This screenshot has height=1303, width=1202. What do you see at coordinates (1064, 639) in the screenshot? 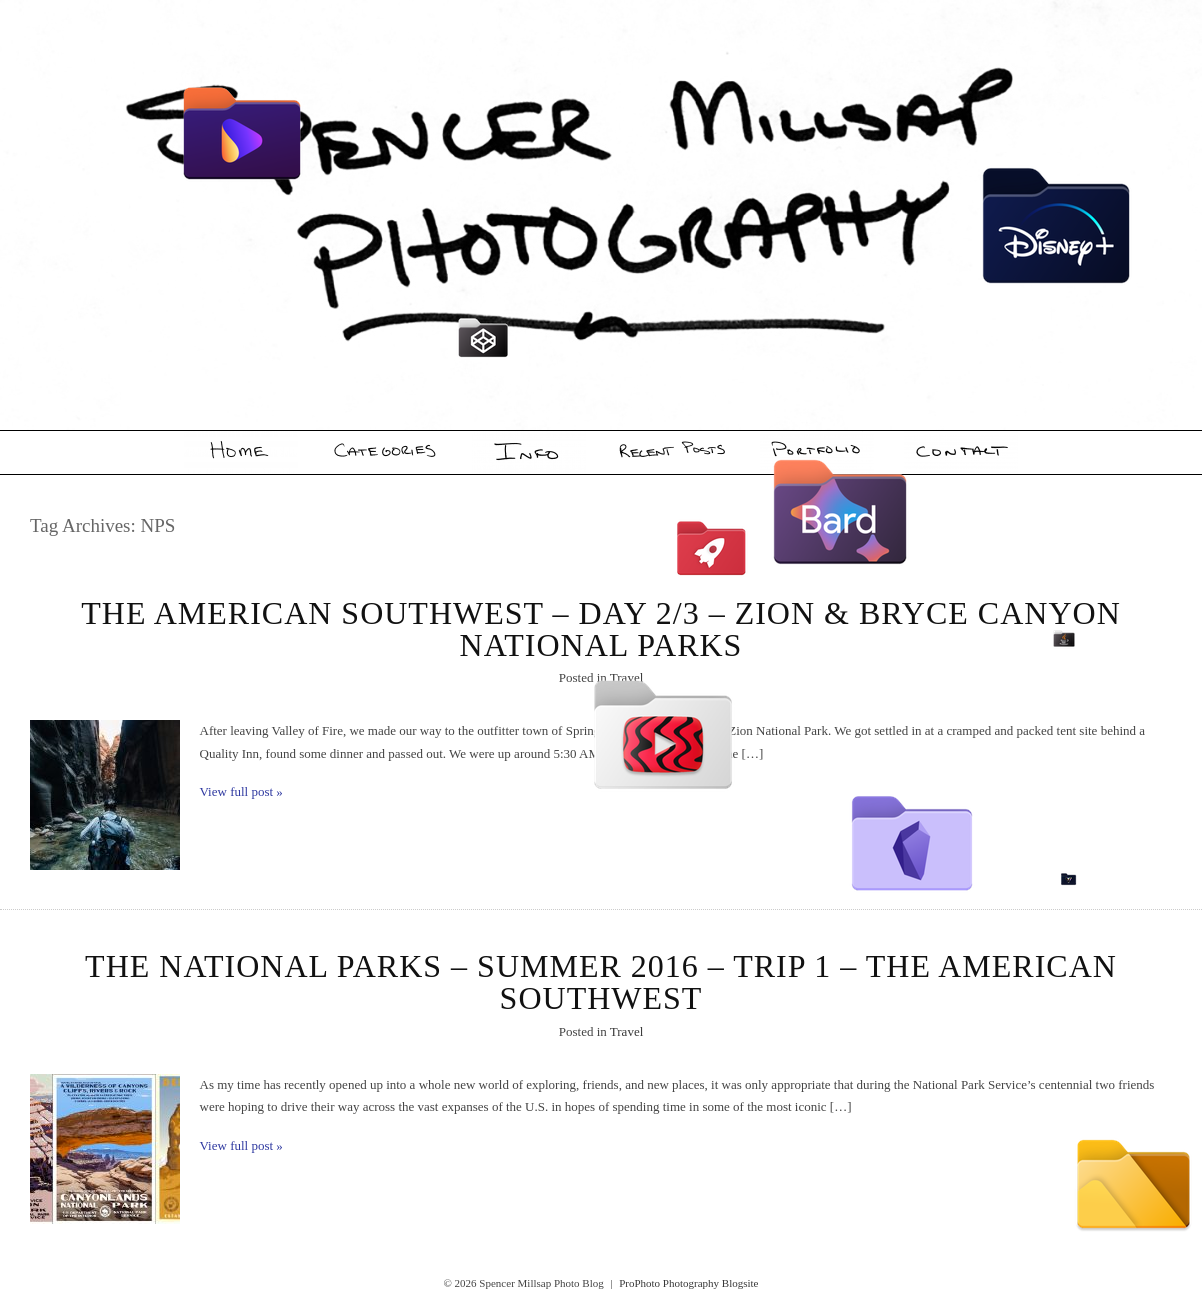
I see `open folder containing java project files` at bounding box center [1064, 639].